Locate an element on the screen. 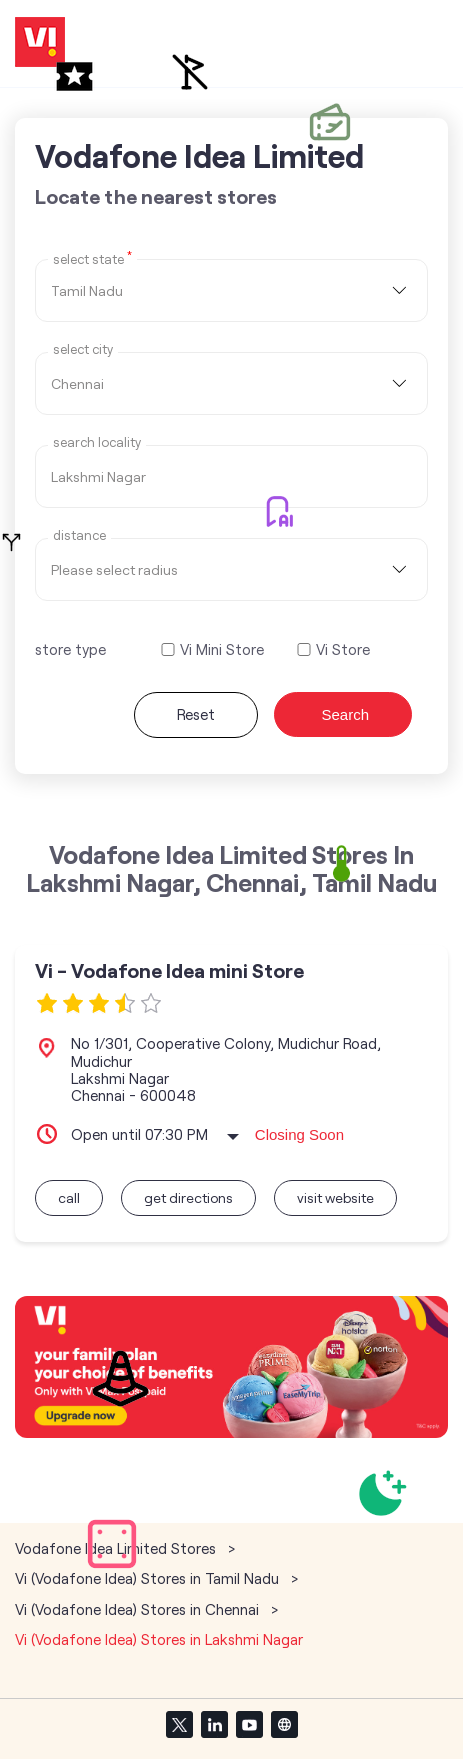  indicates an area under construction or maintenance is located at coordinates (120, 1378).